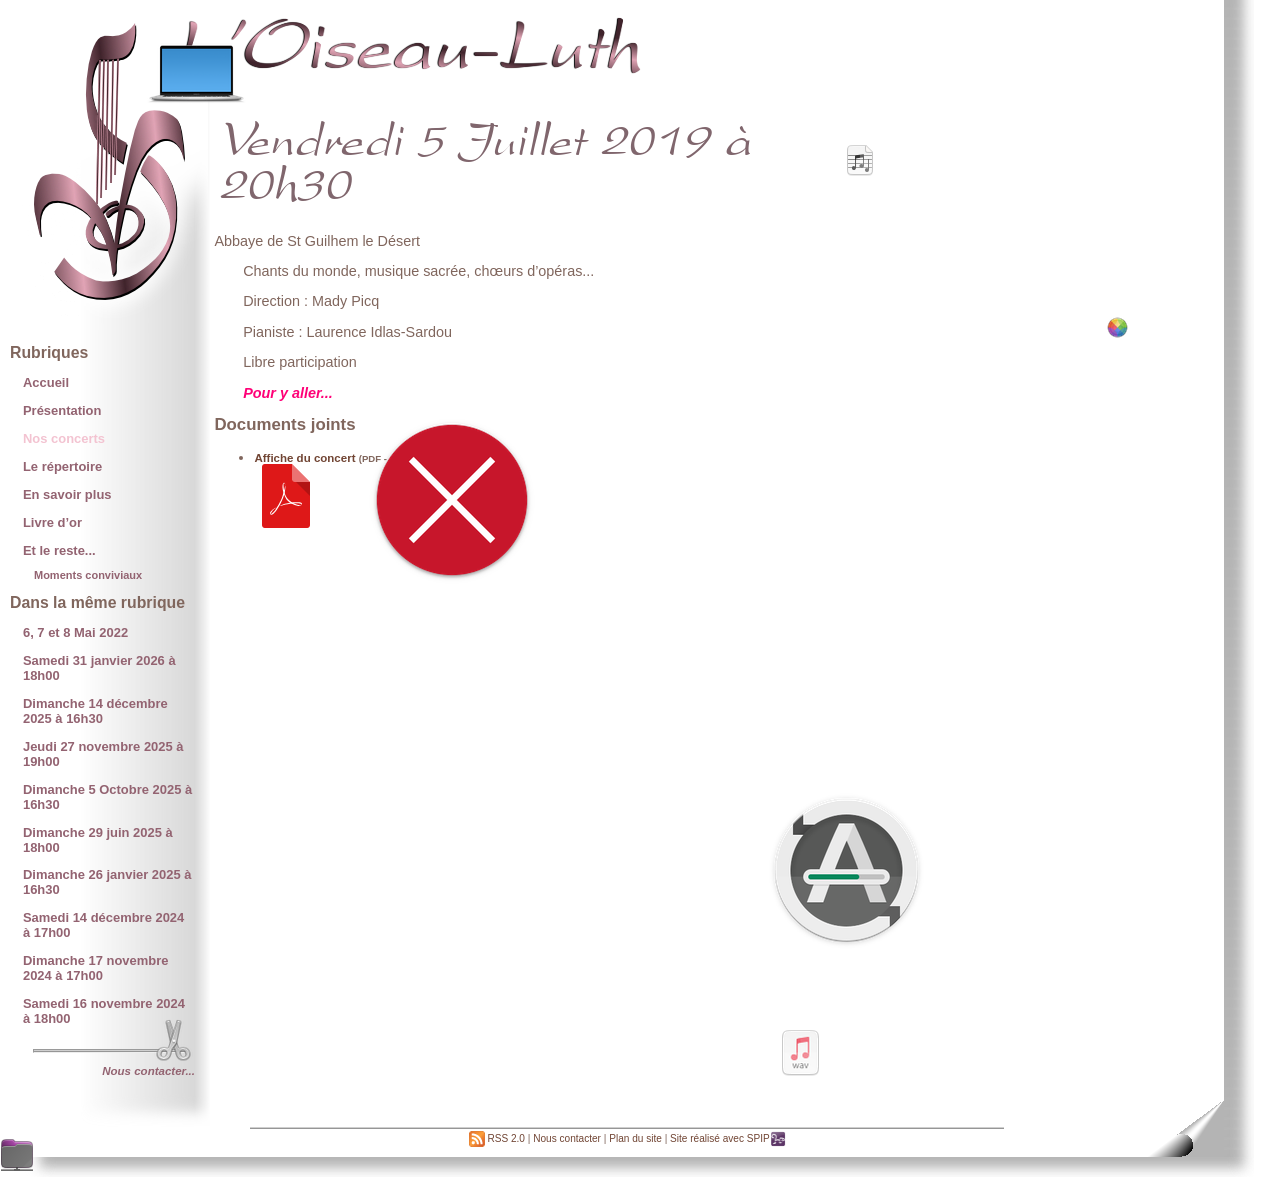 Image resolution: width=1280 pixels, height=1177 pixels. What do you see at coordinates (860, 160) in the screenshot?
I see `an audio melody file type` at bounding box center [860, 160].